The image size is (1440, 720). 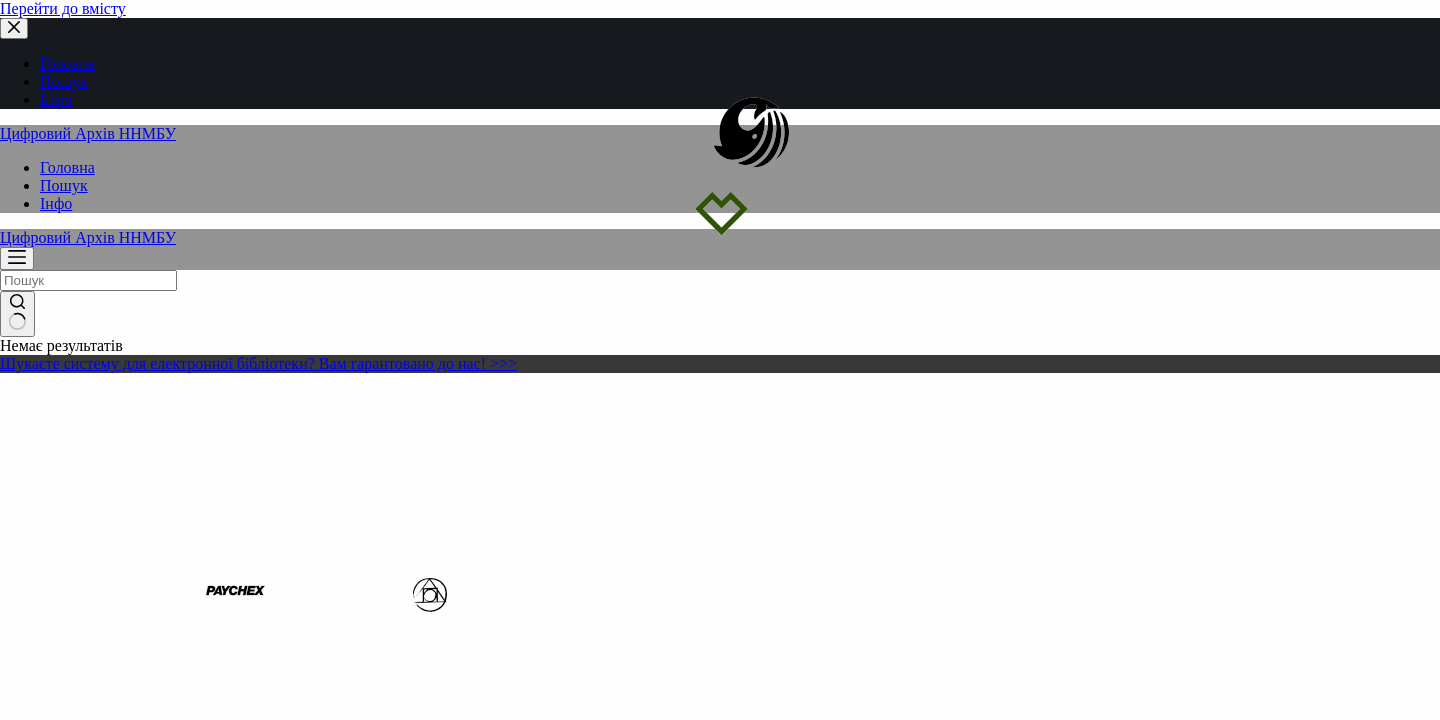 I want to click on sonar brand logo, so click(x=751, y=132).